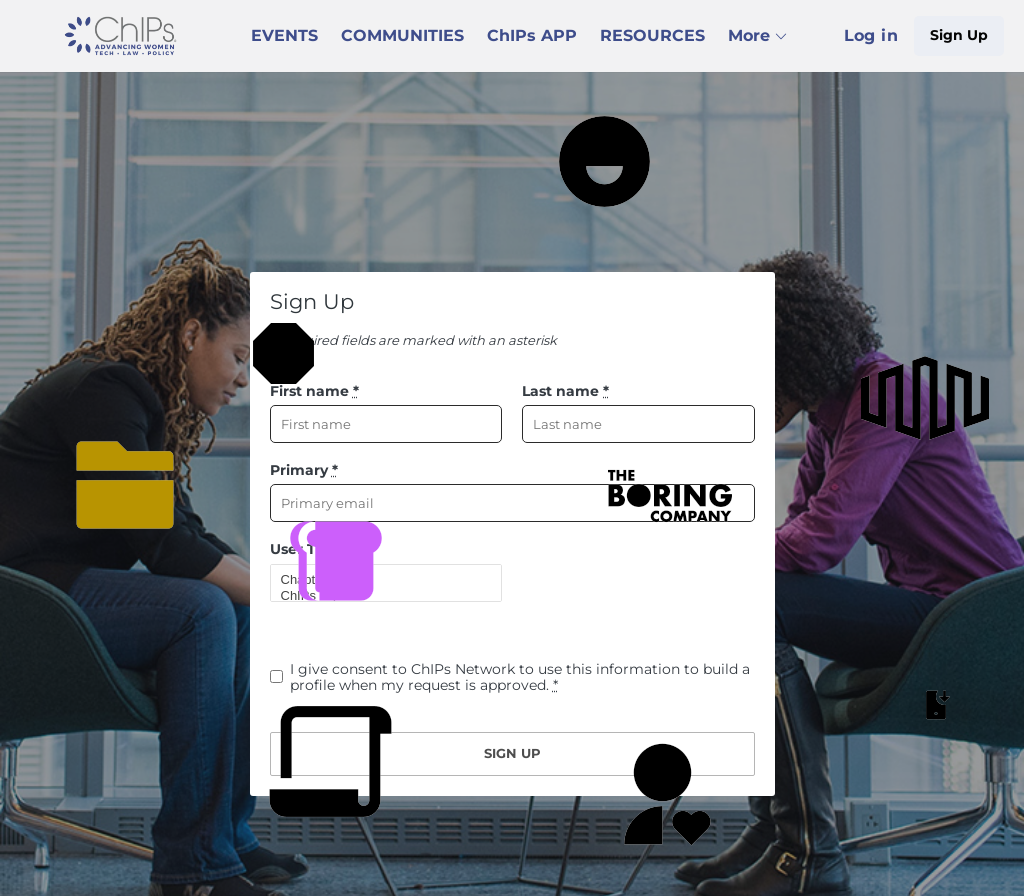 Image resolution: width=1024 pixels, height=896 pixels. Describe the element at coordinates (936, 705) in the screenshot. I see `download app to mobile device` at that location.